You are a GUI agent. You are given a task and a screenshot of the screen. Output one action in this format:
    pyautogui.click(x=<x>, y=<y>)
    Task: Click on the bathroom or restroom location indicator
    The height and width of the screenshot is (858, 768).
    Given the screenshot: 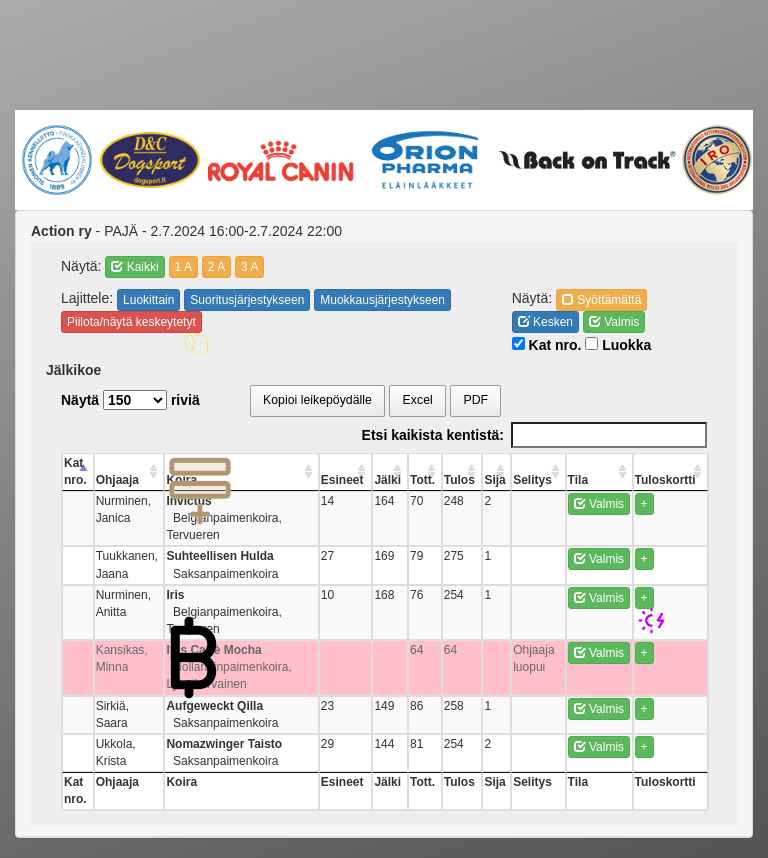 What is the action you would take?
    pyautogui.click(x=196, y=344)
    